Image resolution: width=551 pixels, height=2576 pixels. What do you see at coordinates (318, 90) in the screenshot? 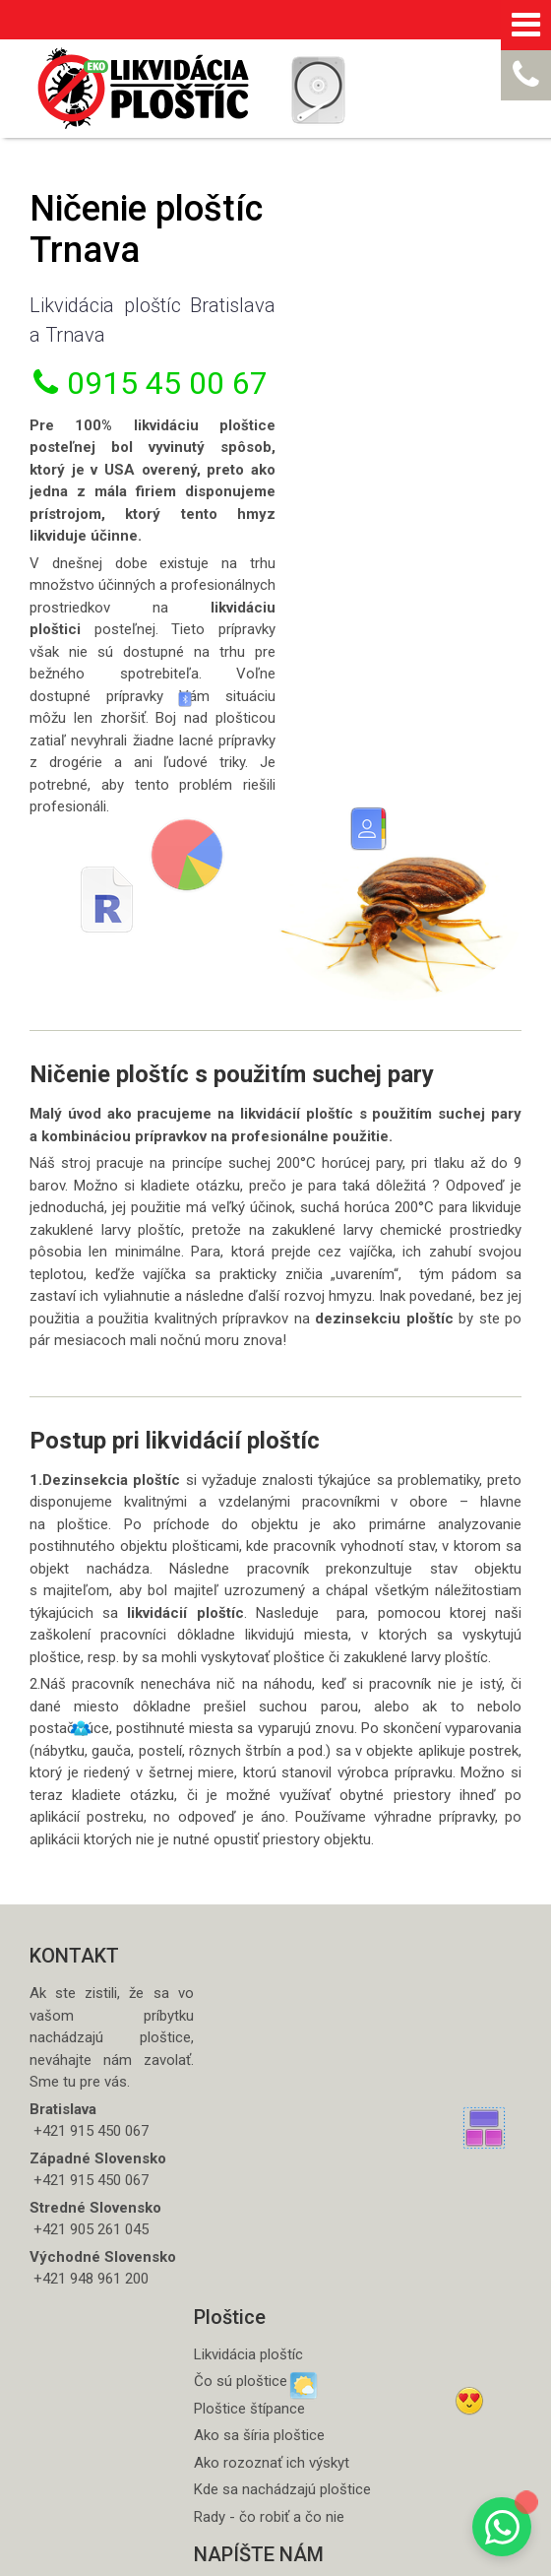
I see `open disk management utility` at bounding box center [318, 90].